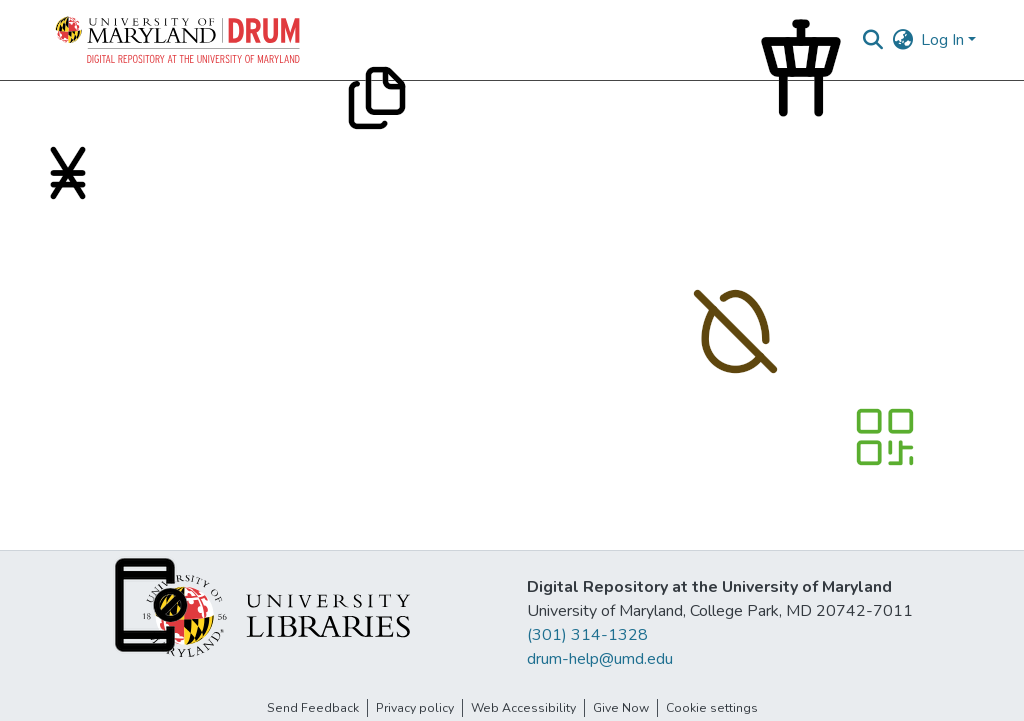 Image resolution: width=1024 pixels, height=721 pixels. What do you see at coordinates (377, 98) in the screenshot?
I see `view multiple files or documents` at bounding box center [377, 98].